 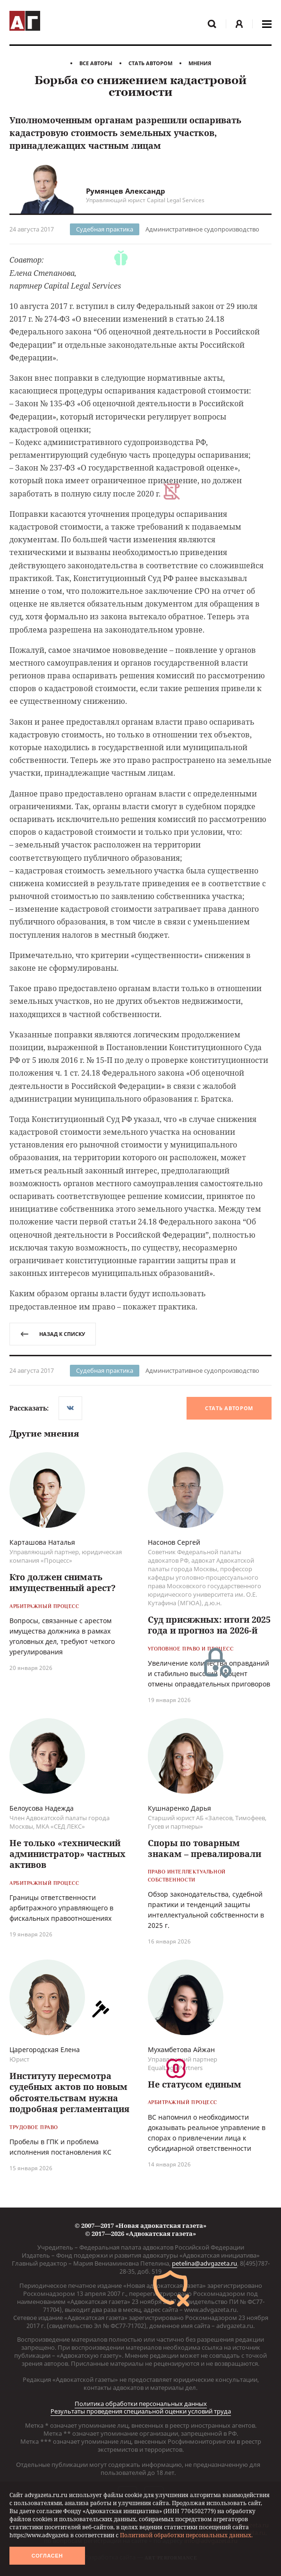 What do you see at coordinates (121, 258) in the screenshot?
I see `access nature or wildlife category` at bounding box center [121, 258].